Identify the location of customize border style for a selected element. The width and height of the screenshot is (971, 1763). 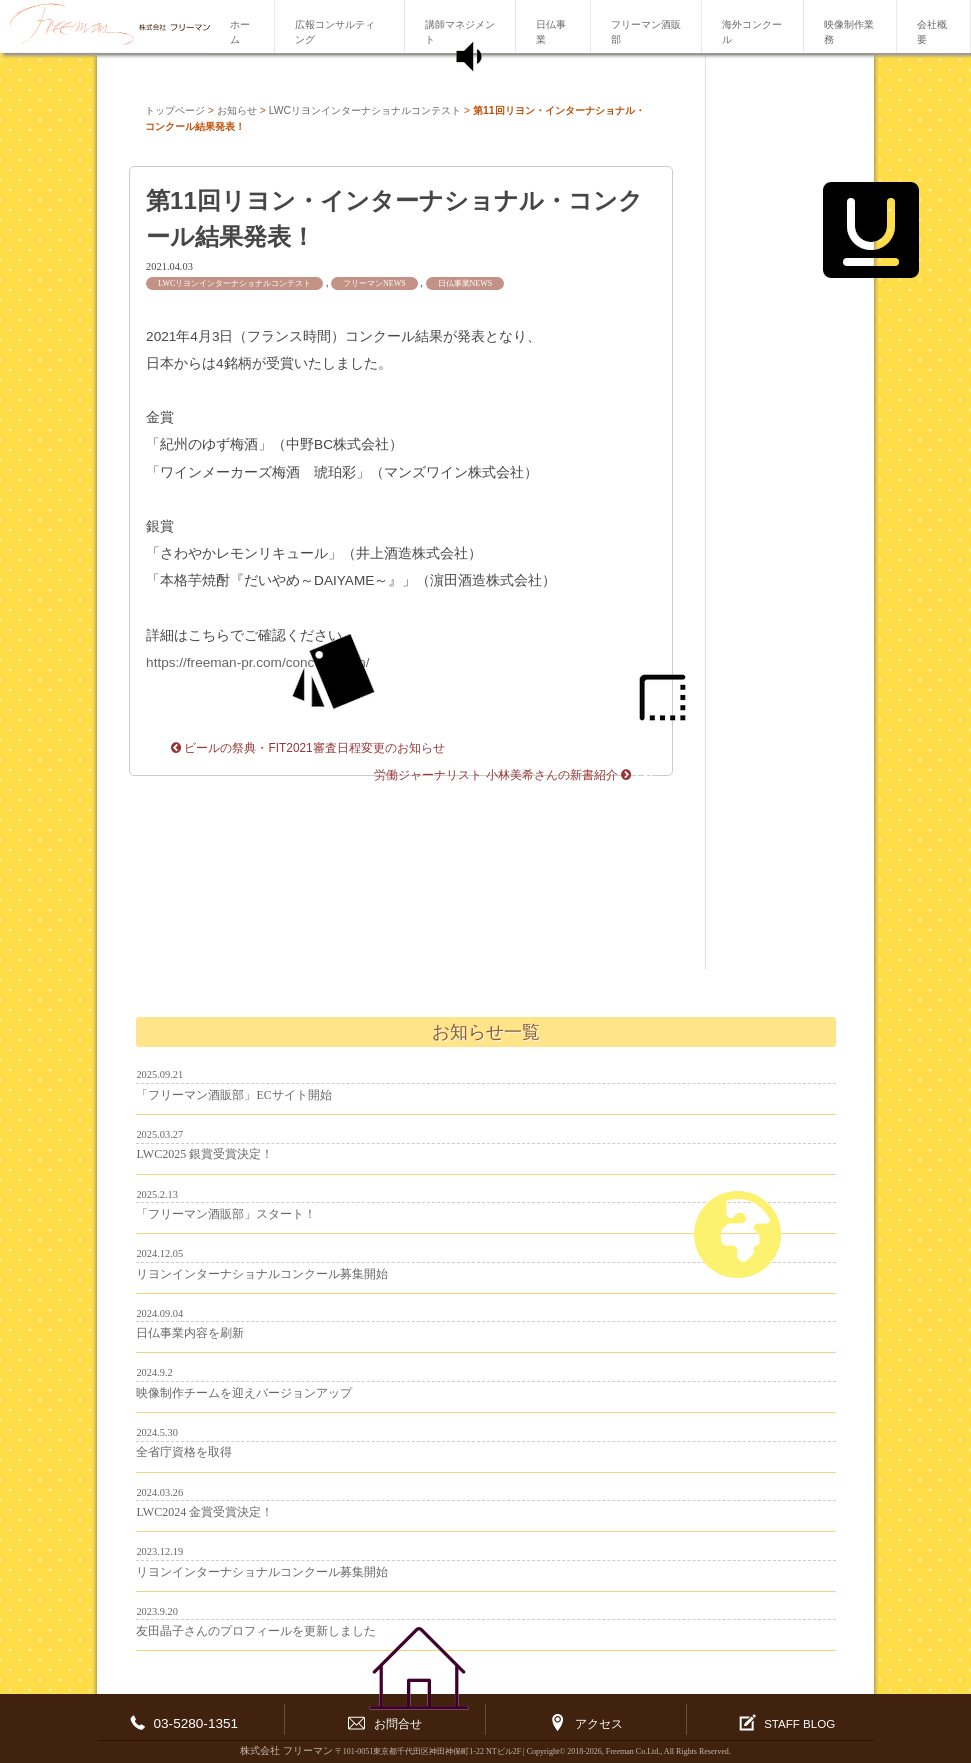
(662, 697).